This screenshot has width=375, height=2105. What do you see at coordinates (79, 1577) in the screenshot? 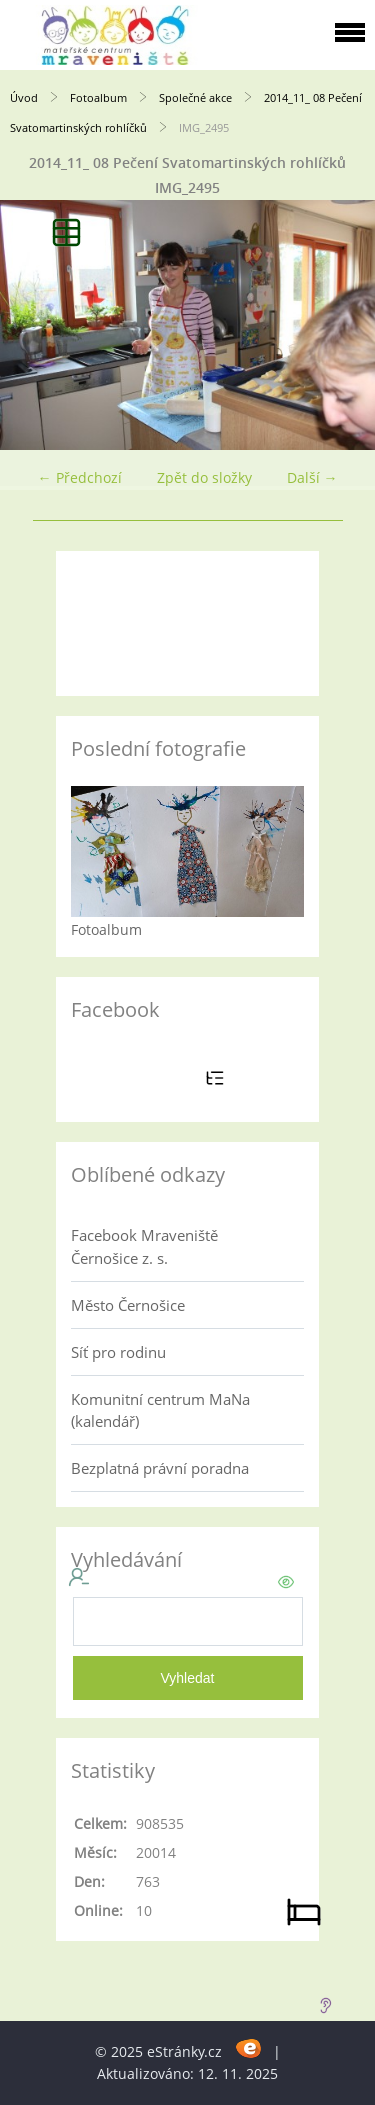
I see `remove a user or contact` at bounding box center [79, 1577].